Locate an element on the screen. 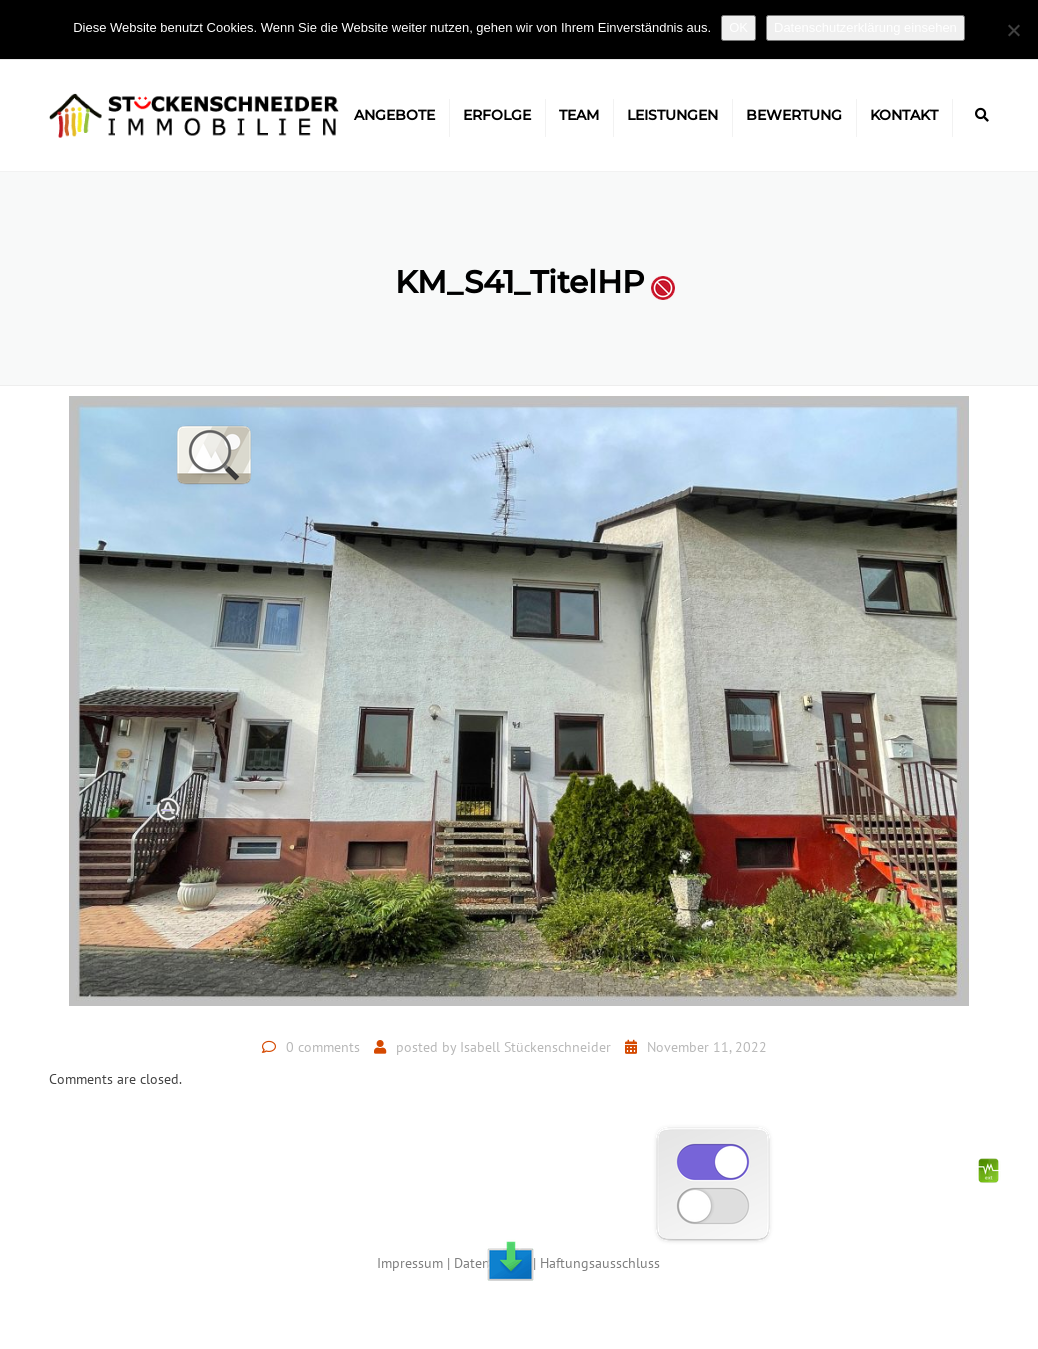 Image resolution: width=1038 pixels, height=1349 pixels. virtualbox extension pack file is located at coordinates (988, 1170).